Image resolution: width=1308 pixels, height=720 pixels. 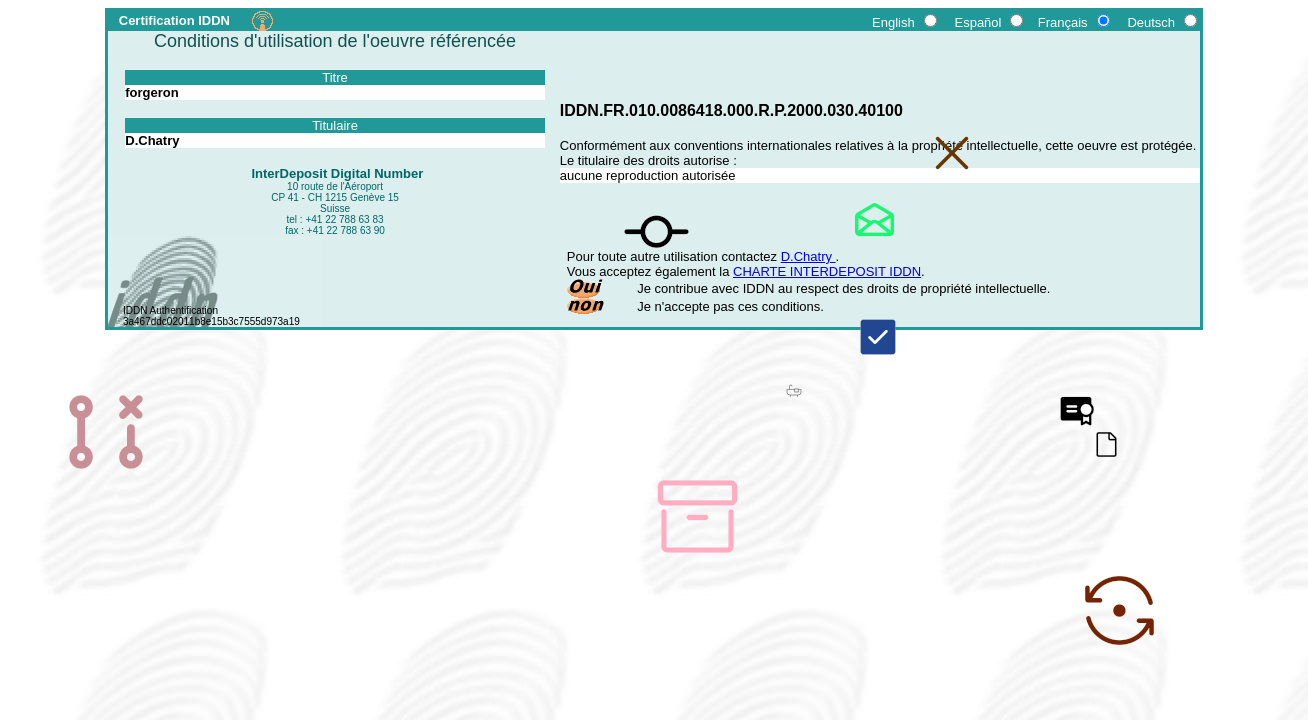 What do you see at coordinates (874, 221) in the screenshot?
I see `mark message as read` at bounding box center [874, 221].